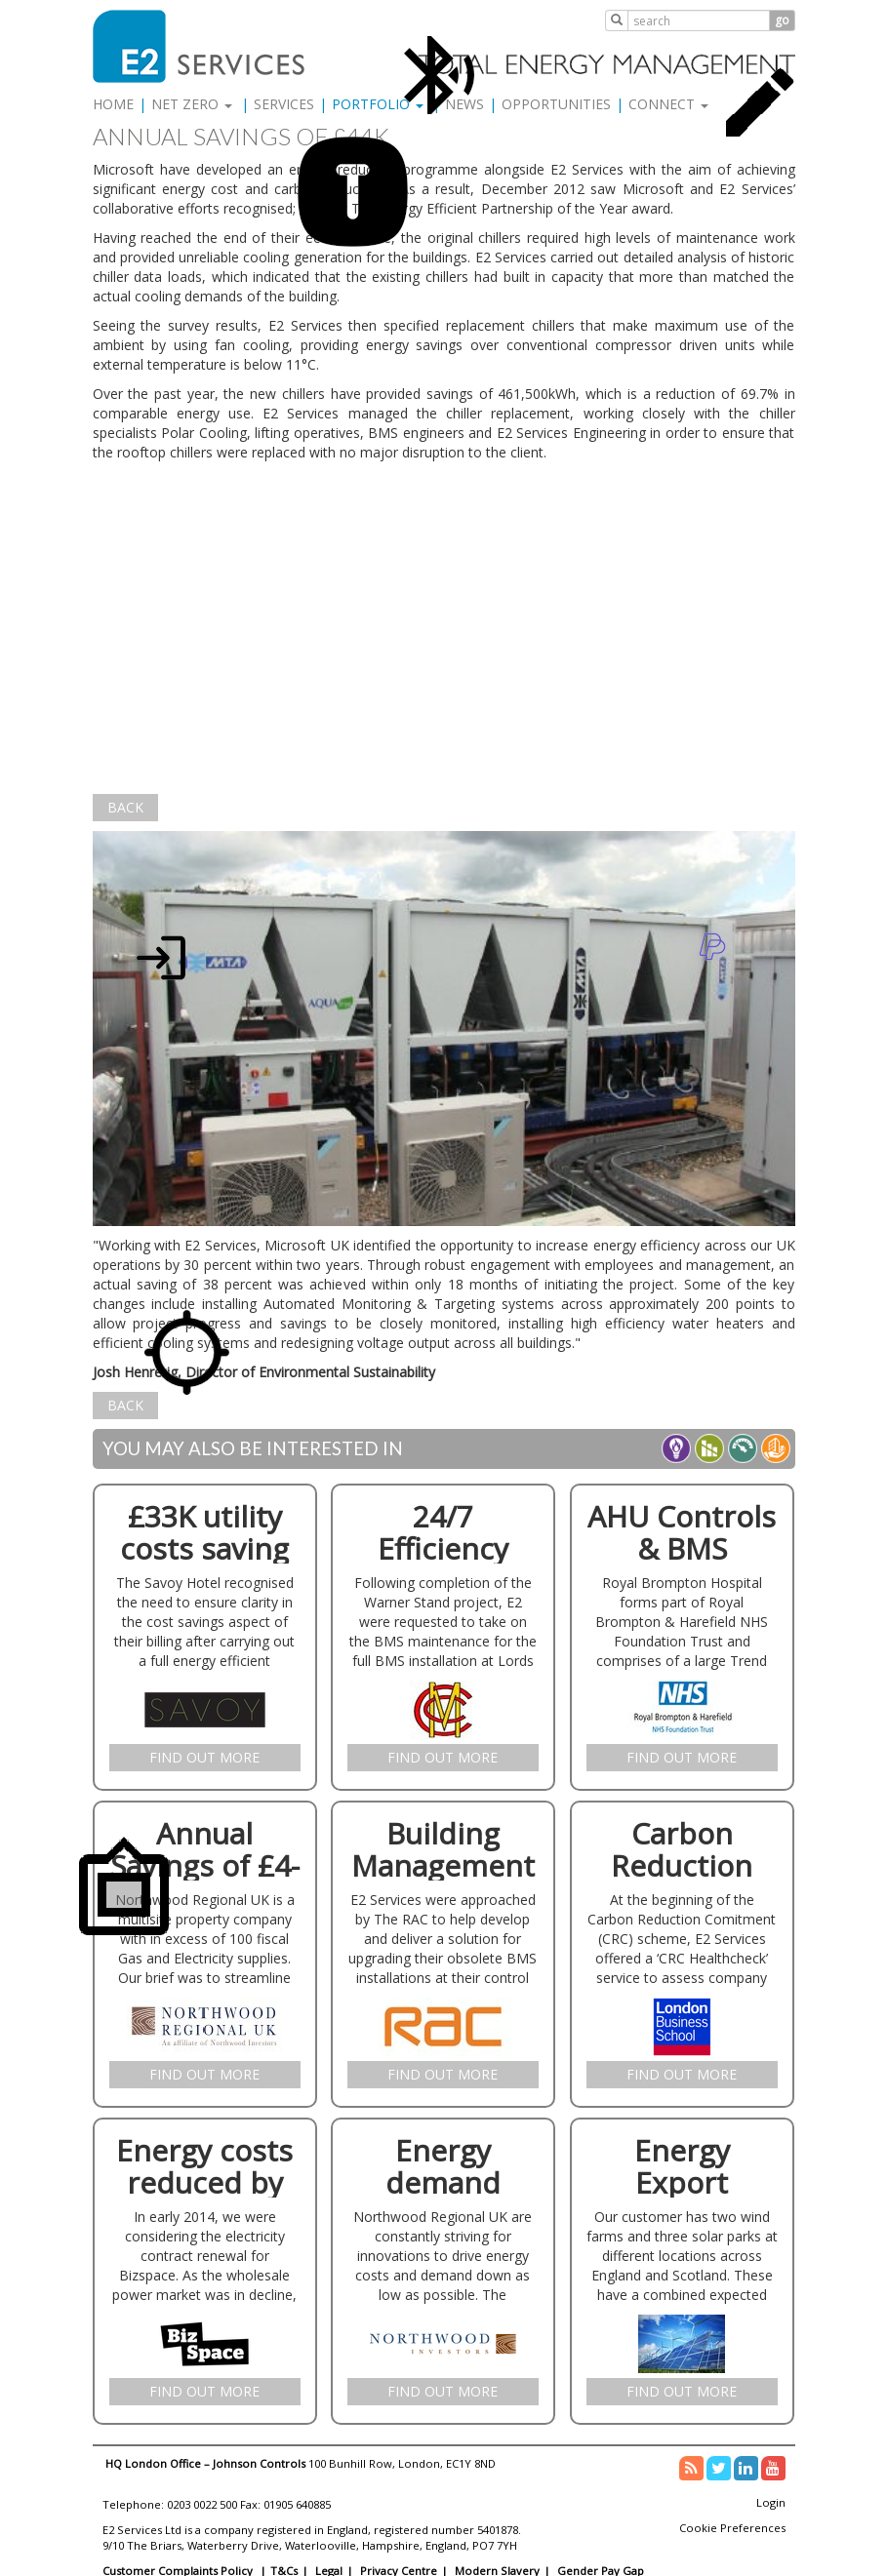 The width and height of the screenshot is (887, 2576). Describe the element at coordinates (711, 946) in the screenshot. I see `pay with paypal` at that location.